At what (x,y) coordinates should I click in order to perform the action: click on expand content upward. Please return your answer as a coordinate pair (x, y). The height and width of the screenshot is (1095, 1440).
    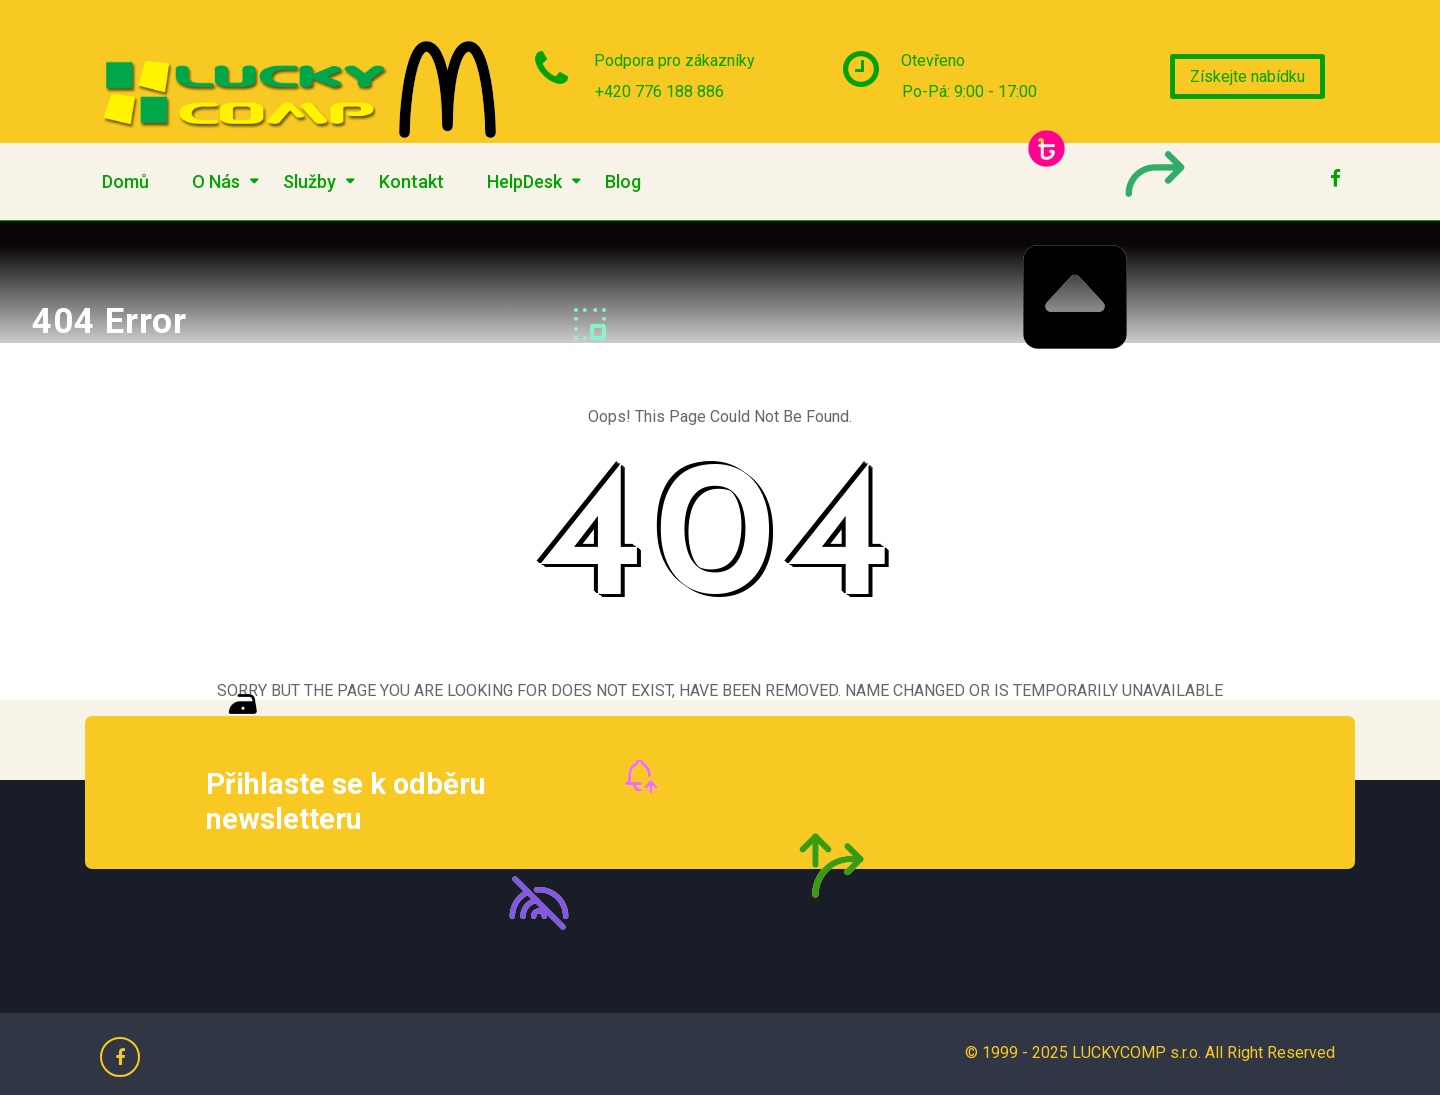
    Looking at the image, I should click on (1075, 297).